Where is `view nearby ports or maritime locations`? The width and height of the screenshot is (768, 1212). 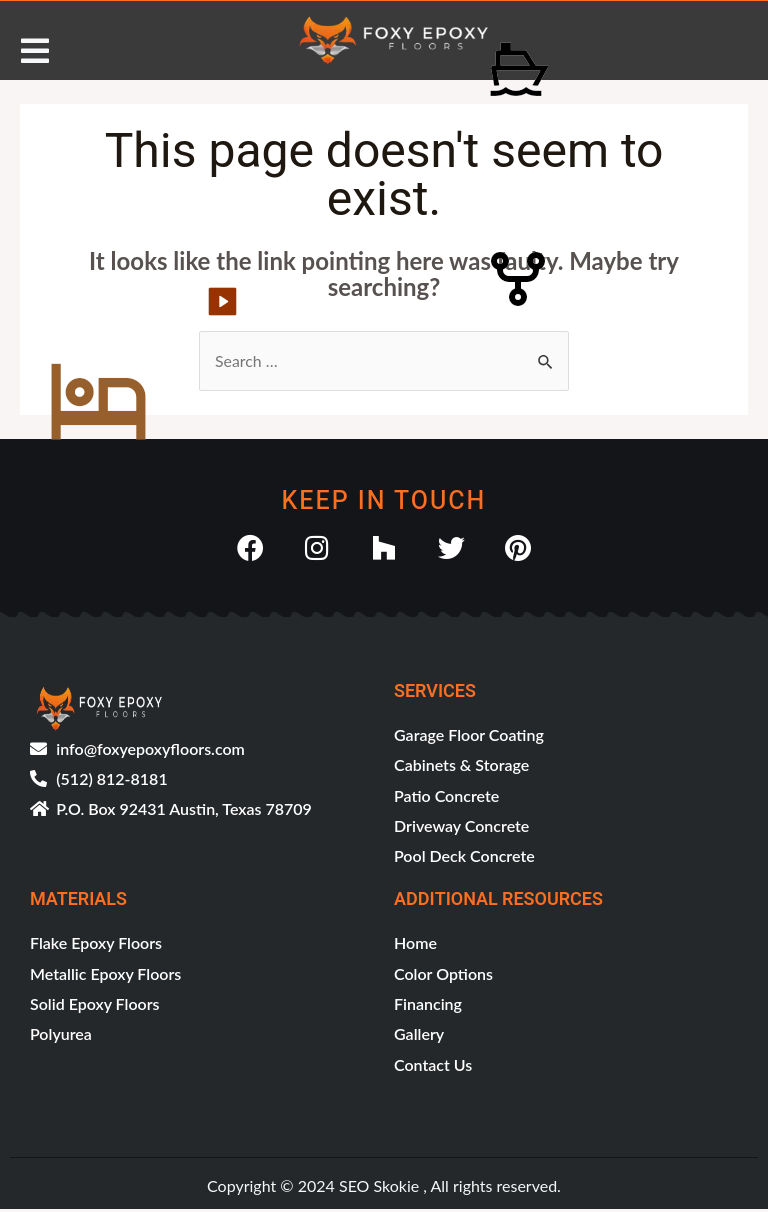
view nearby ports or maritime locations is located at coordinates (518, 70).